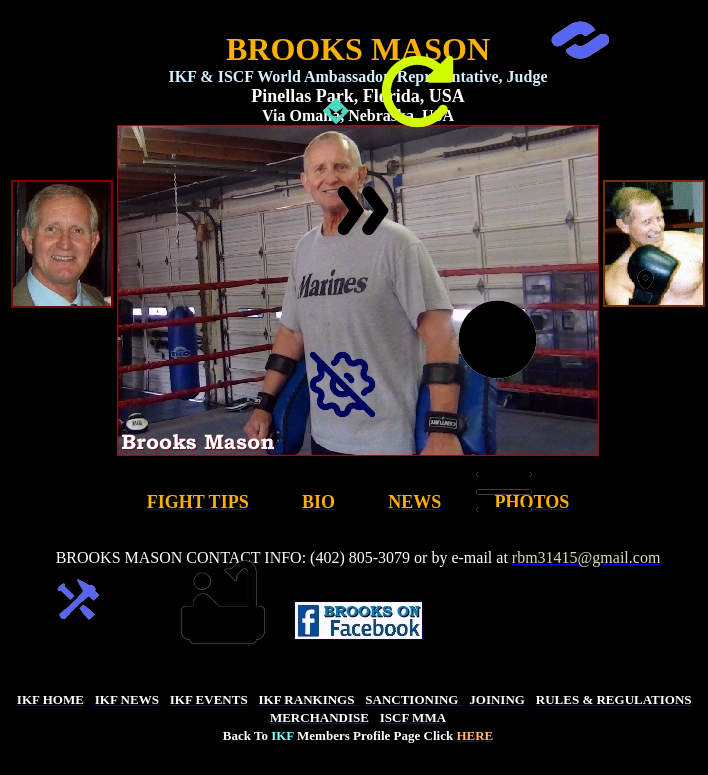  Describe the element at coordinates (223, 602) in the screenshot. I see `indicates bathroom amenities available` at that location.